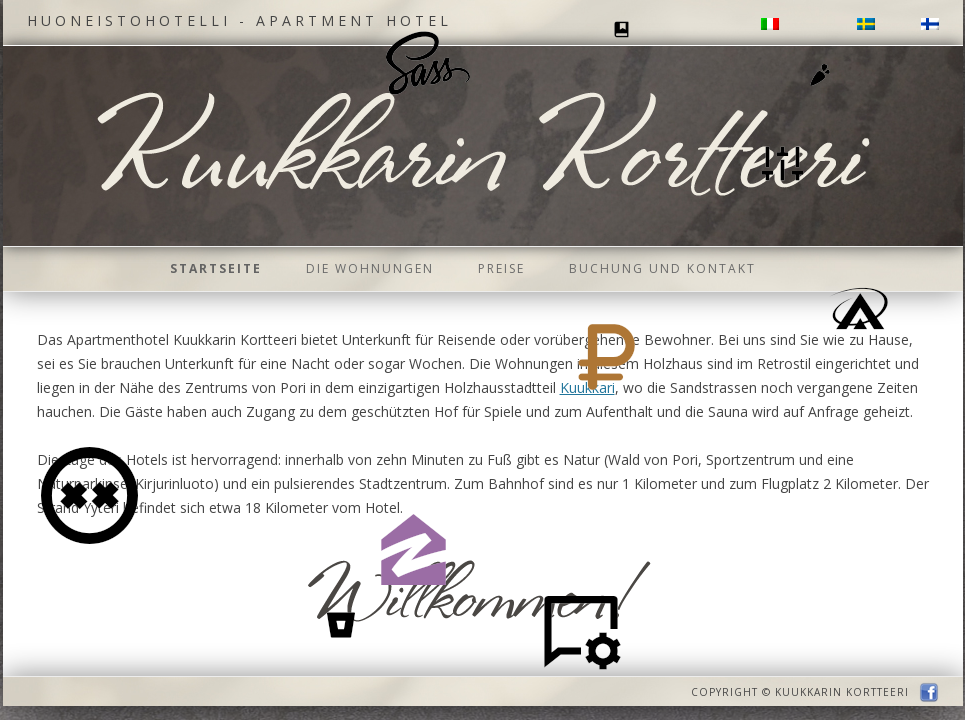 This screenshot has height=720, width=965. I want to click on access your bookmarked items, so click(621, 29).